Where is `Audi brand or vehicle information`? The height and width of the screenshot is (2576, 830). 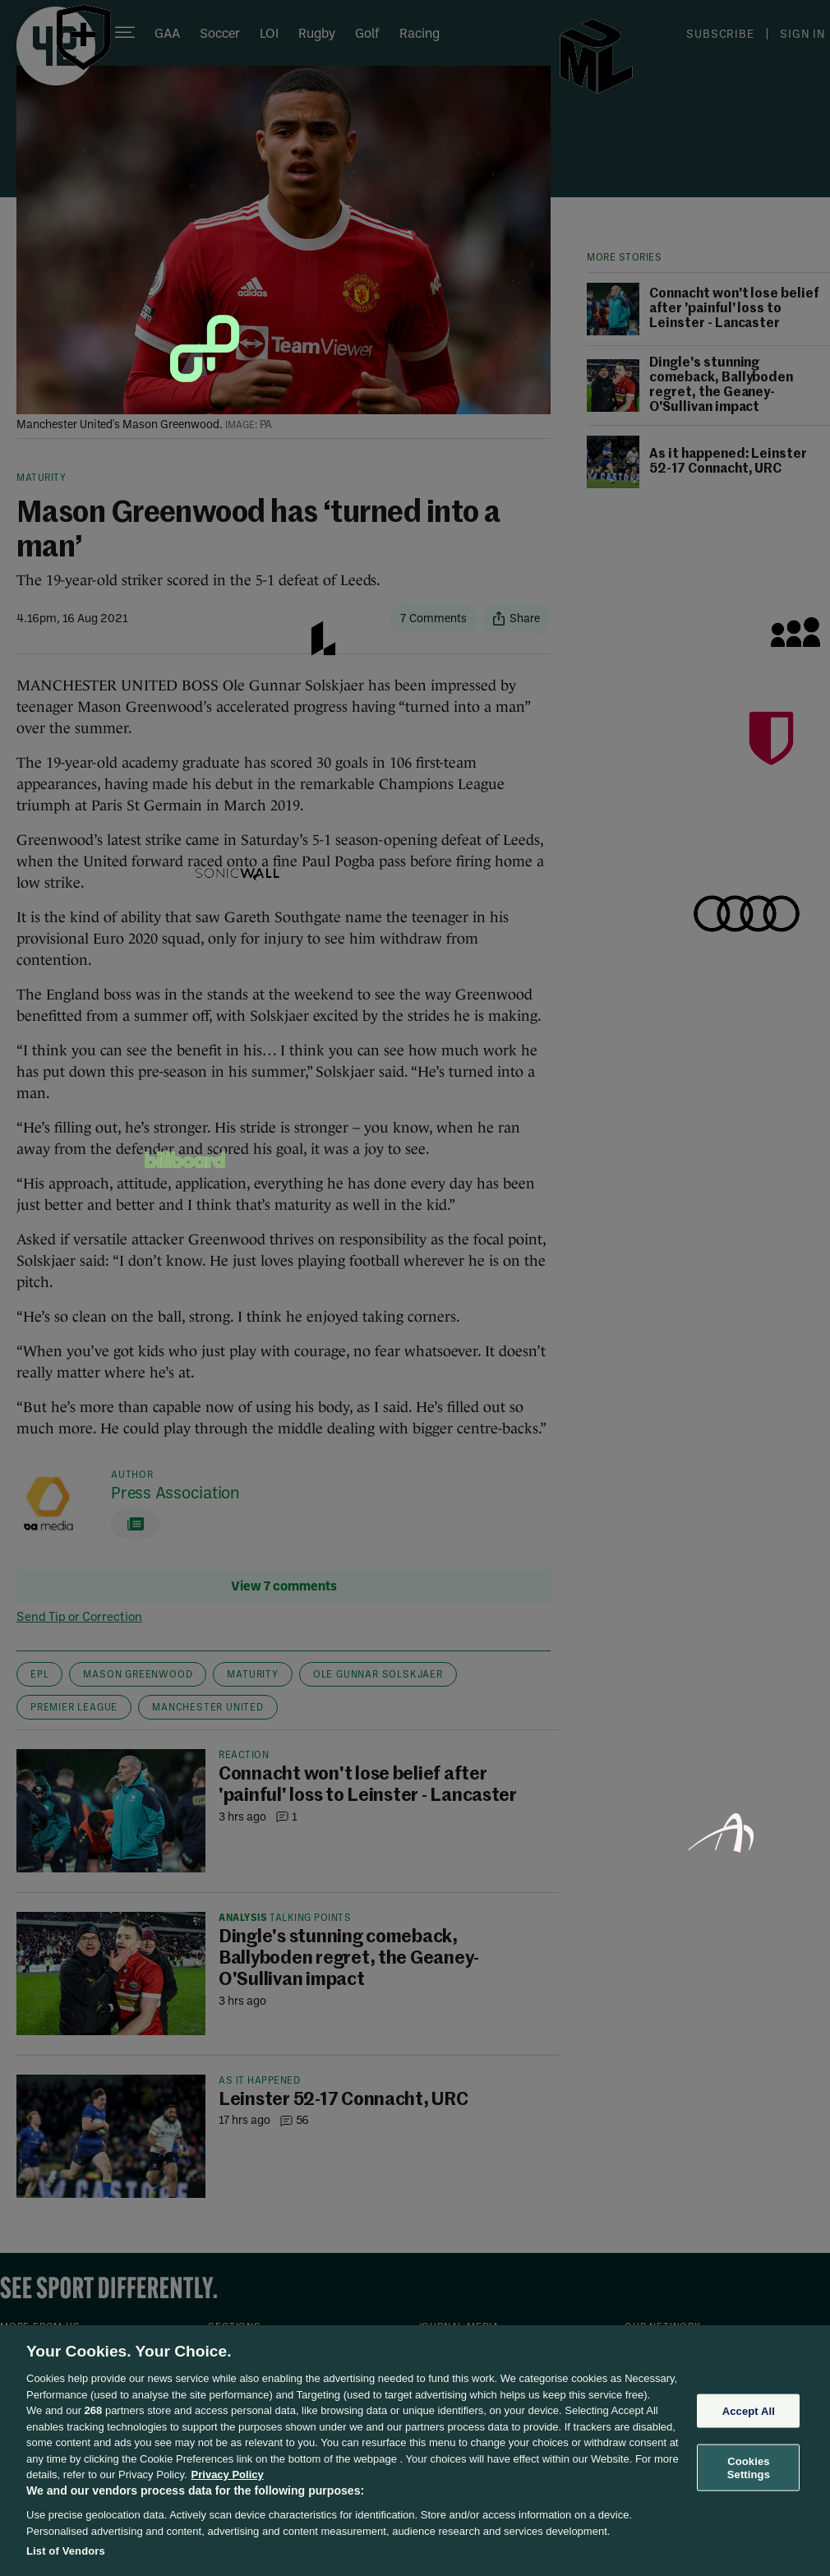 Audi brand or vehicle information is located at coordinates (746, 913).